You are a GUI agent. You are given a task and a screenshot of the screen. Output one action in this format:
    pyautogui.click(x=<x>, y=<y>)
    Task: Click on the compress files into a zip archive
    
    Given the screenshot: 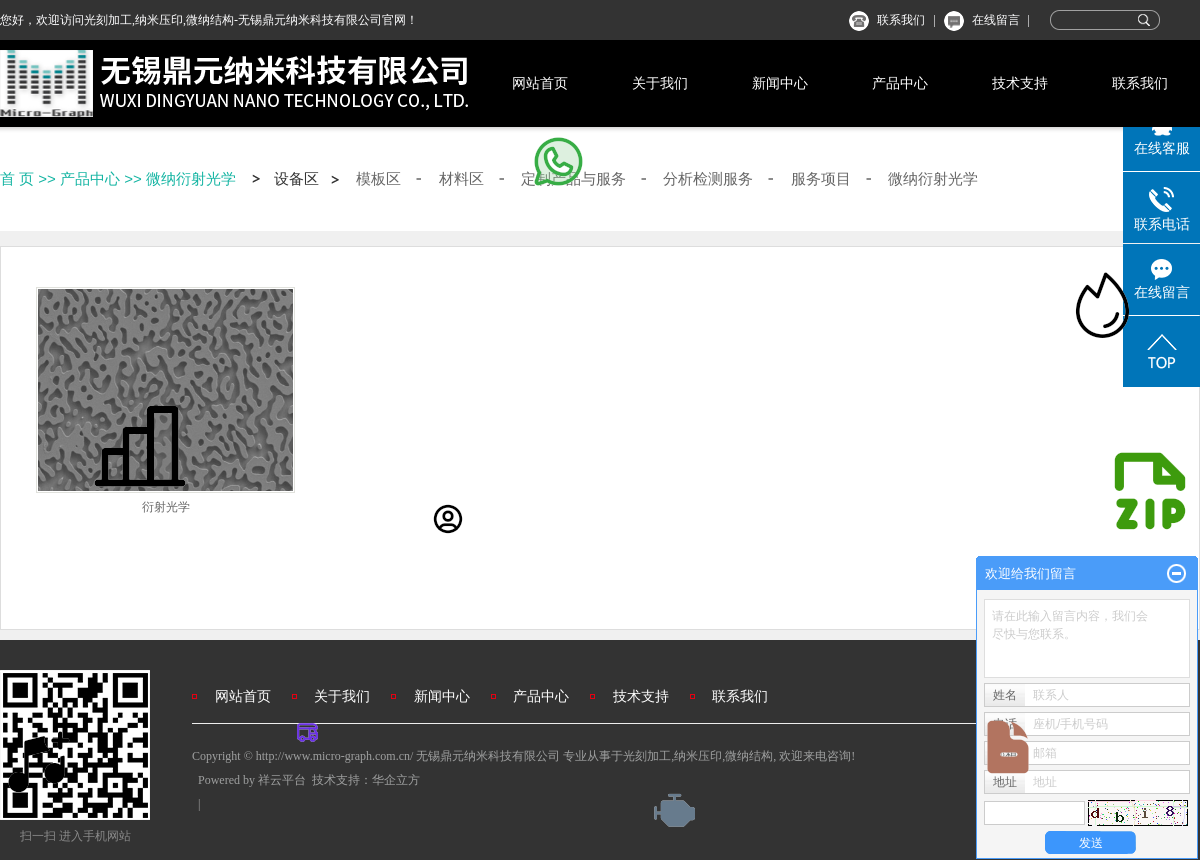 What is the action you would take?
    pyautogui.click(x=1150, y=494)
    